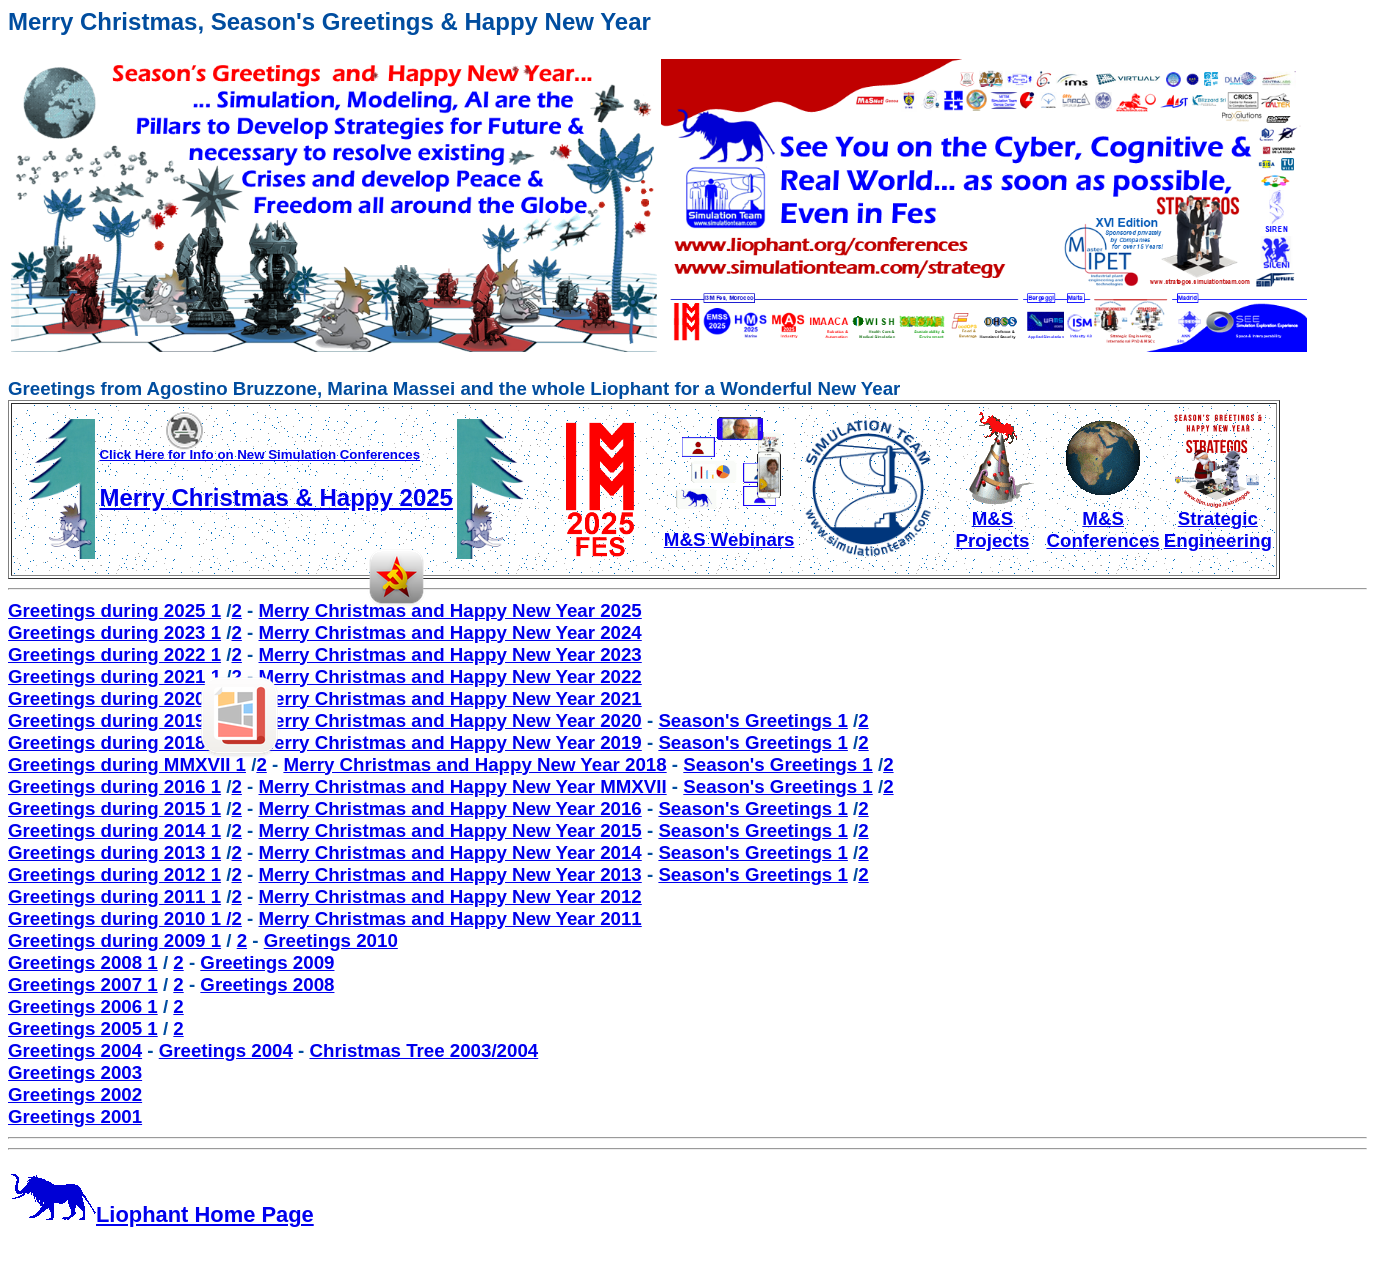  What do you see at coordinates (184, 430) in the screenshot?
I see `open the software updater application` at bounding box center [184, 430].